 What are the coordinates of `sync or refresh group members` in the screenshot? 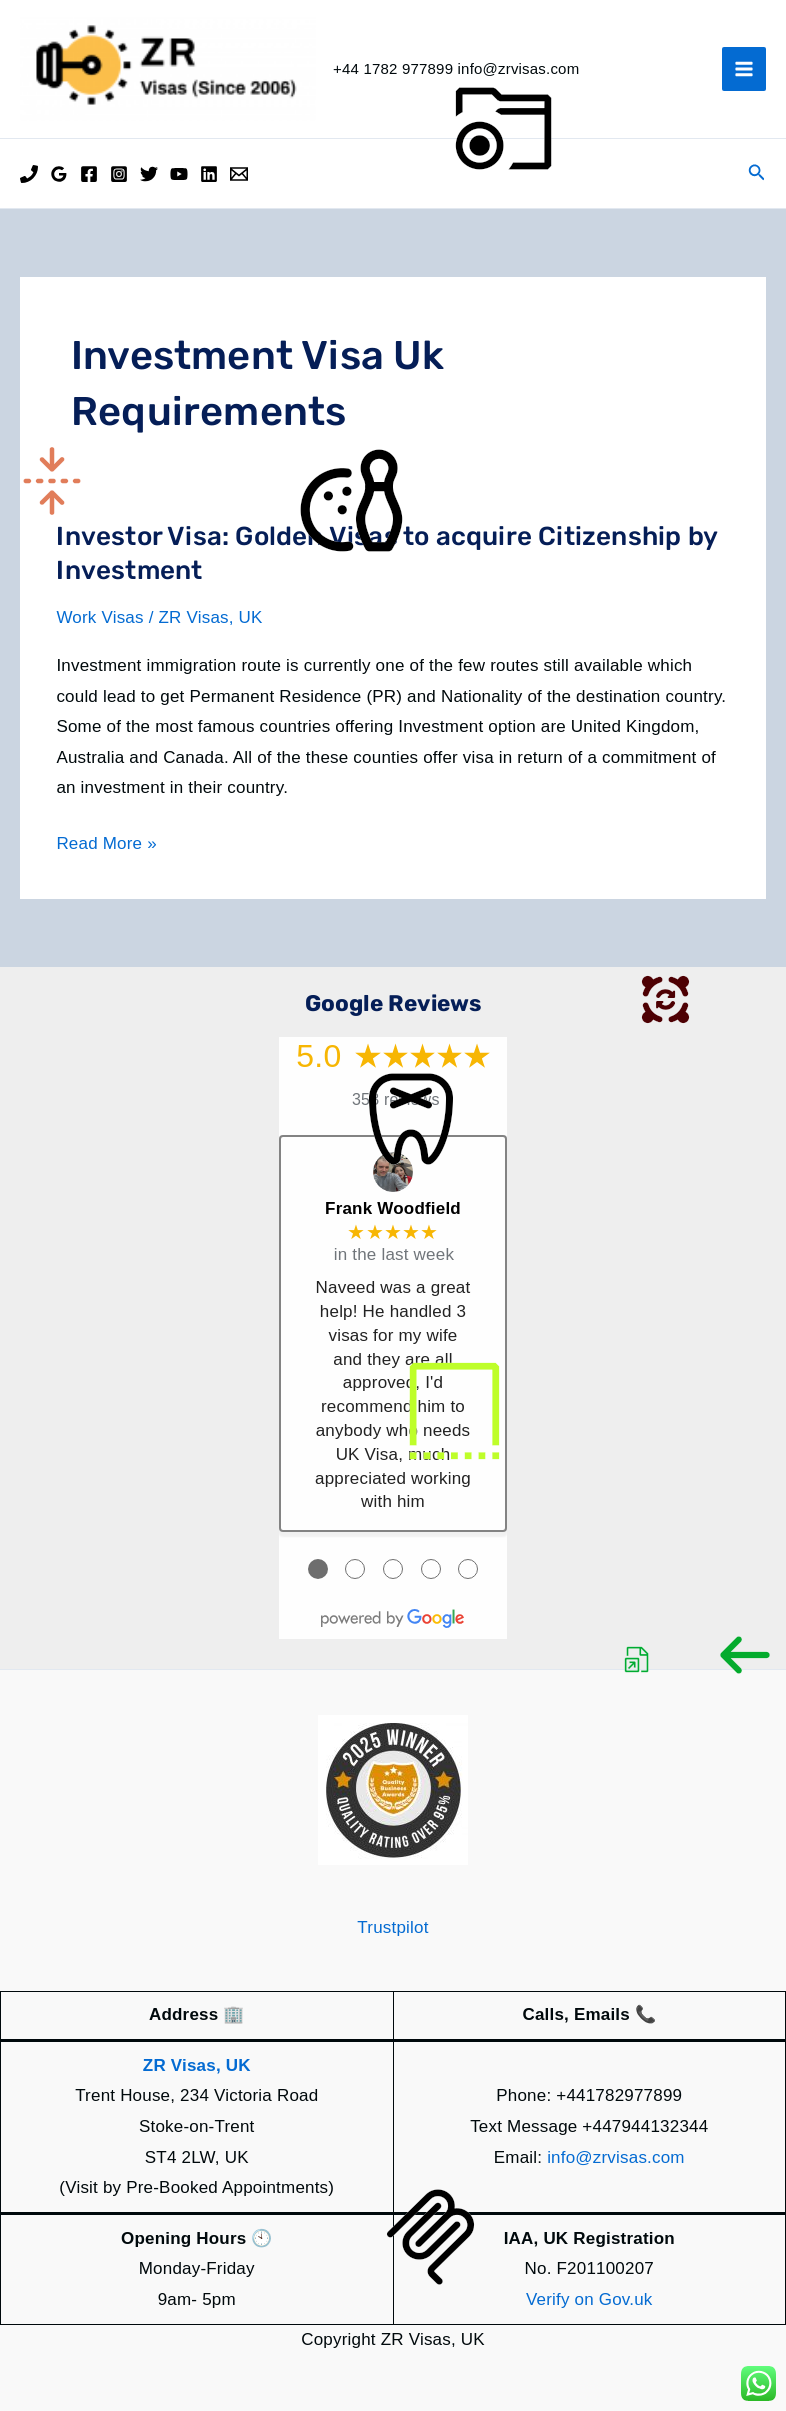 It's located at (665, 999).